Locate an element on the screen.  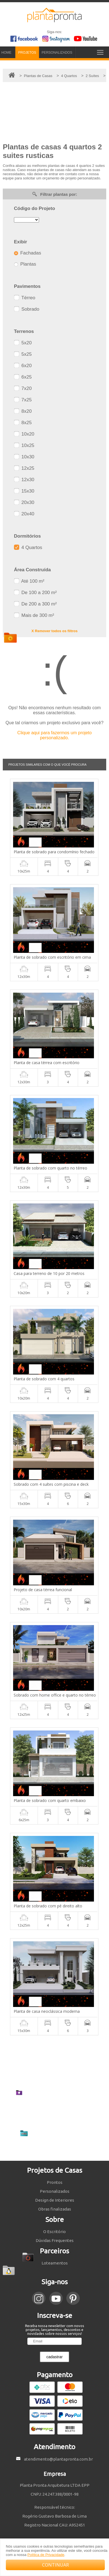
open vrchat files folder is located at coordinates (24, 2134).